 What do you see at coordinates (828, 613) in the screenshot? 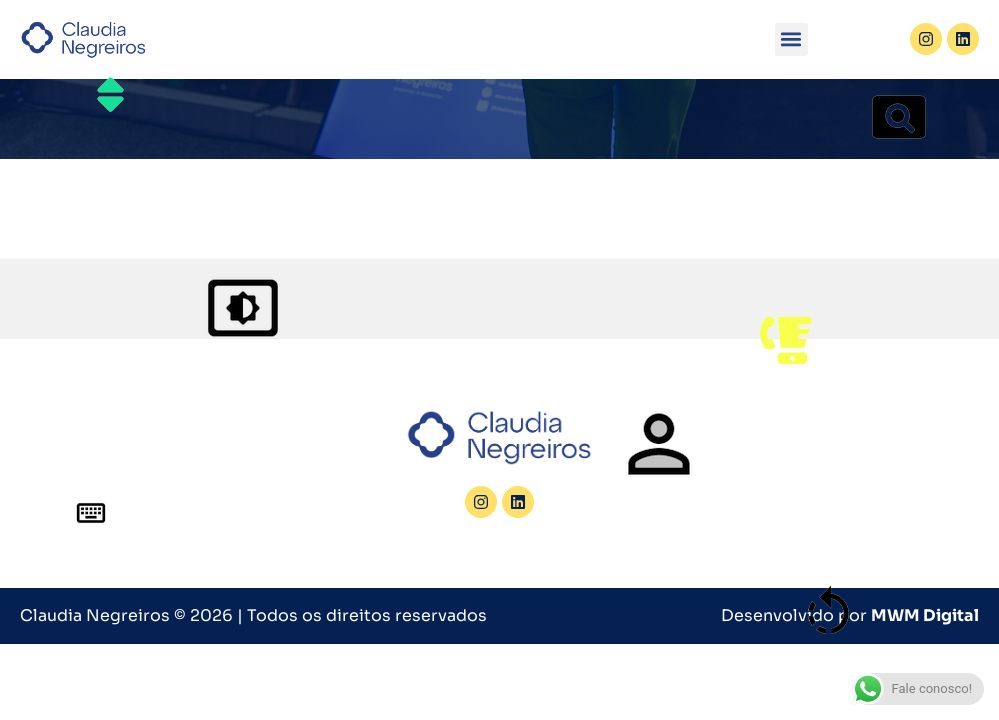
I see `rotate image counterclockwise` at bounding box center [828, 613].